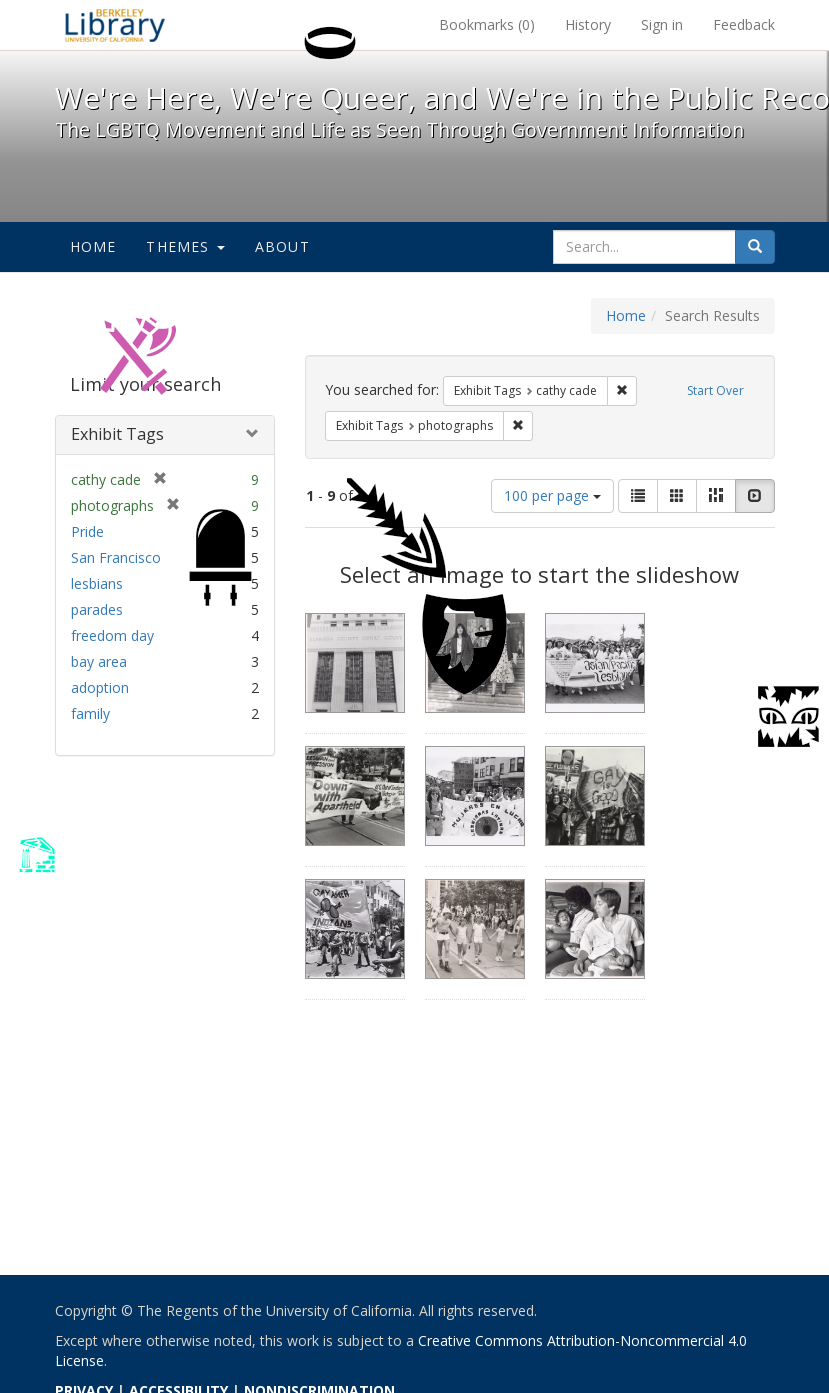  Describe the element at coordinates (464, 642) in the screenshot. I see `select griffin house or faction emblem` at that location.